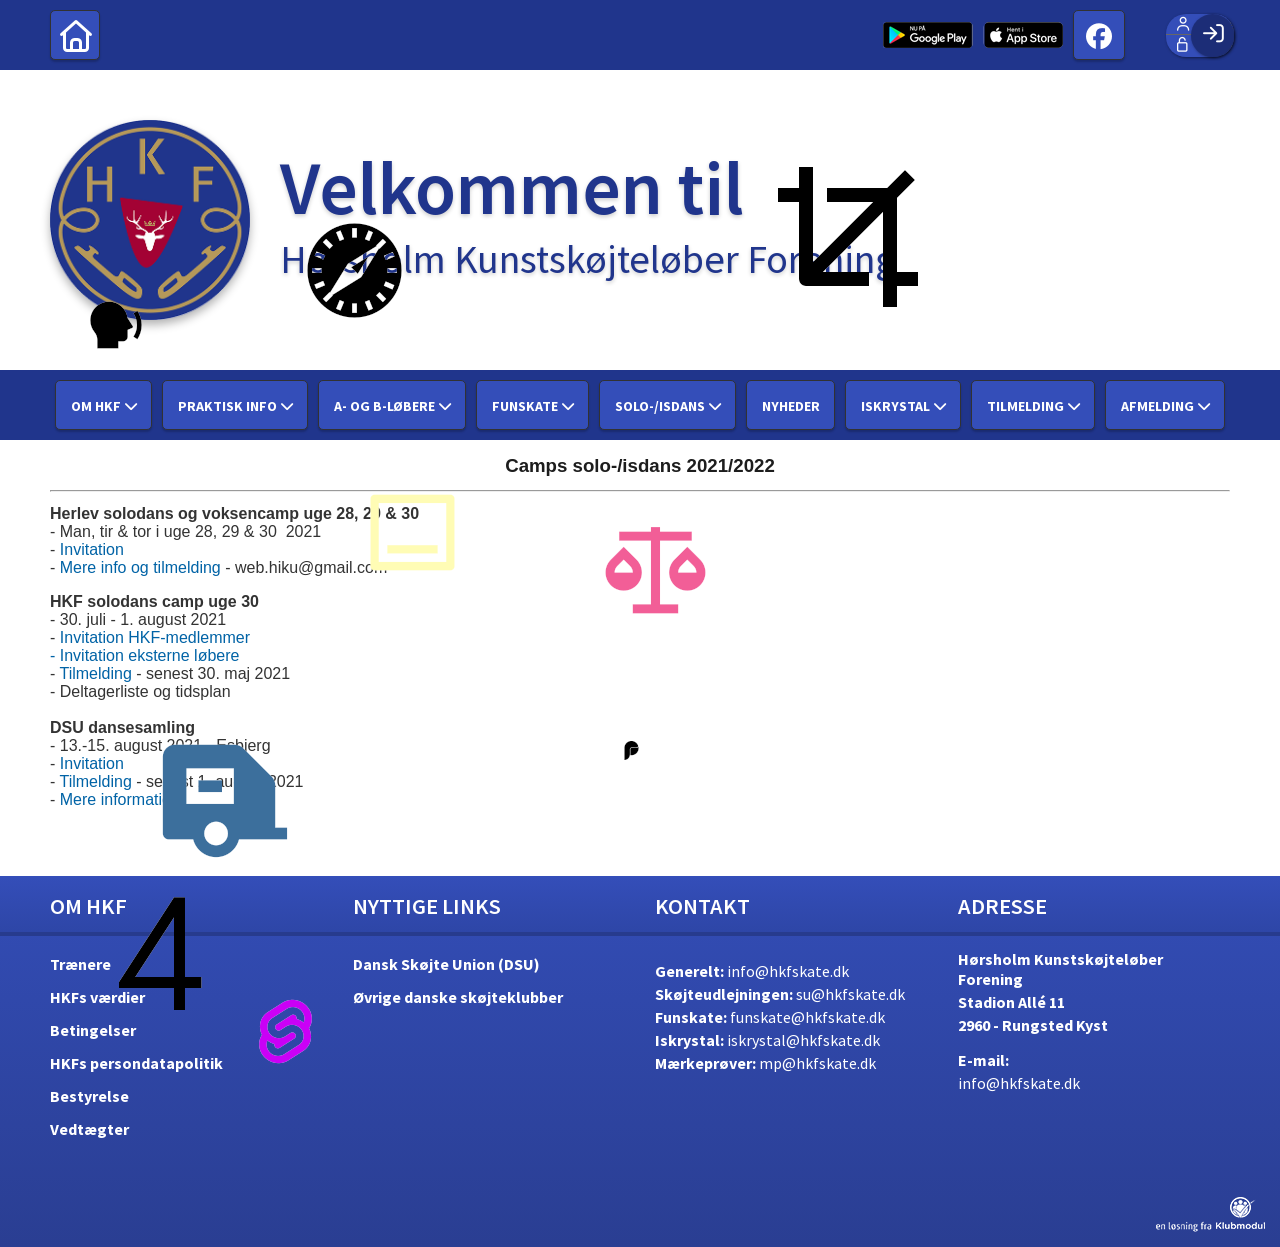 Image resolution: width=1280 pixels, height=1247 pixels. I want to click on open Plausible Analytics dashboard, so click(631, 750).